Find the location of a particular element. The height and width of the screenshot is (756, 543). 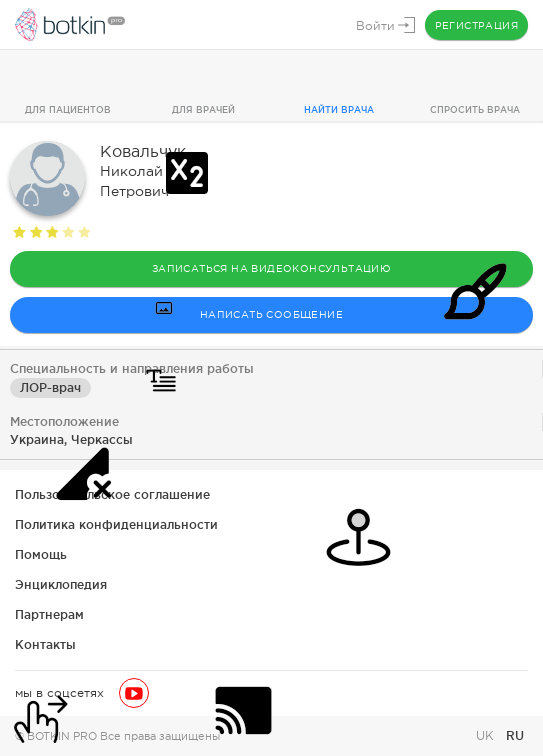

cast your screen to another device is located at coordinates (243, 710).